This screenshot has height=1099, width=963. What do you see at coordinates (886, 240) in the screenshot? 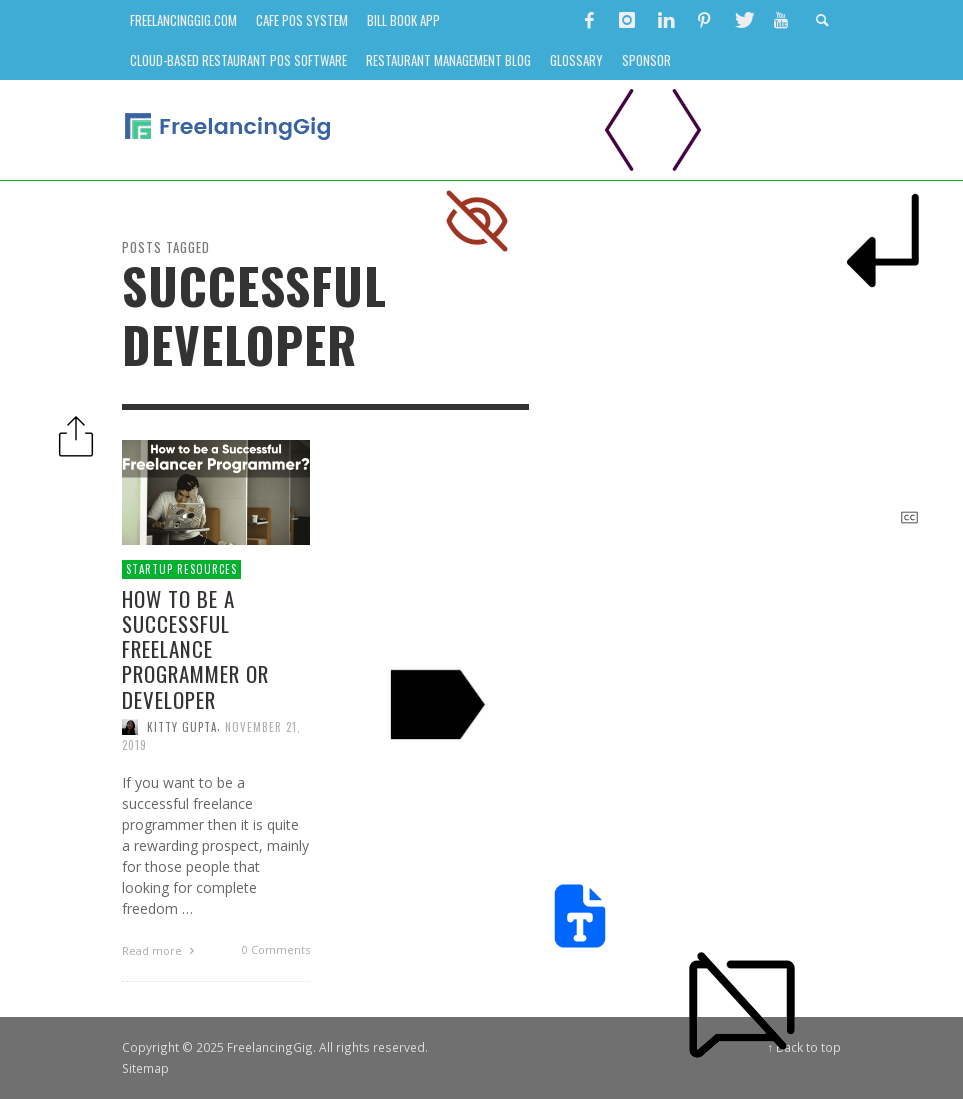
I see `return to previous line or section` at bounding box center [886, 240].